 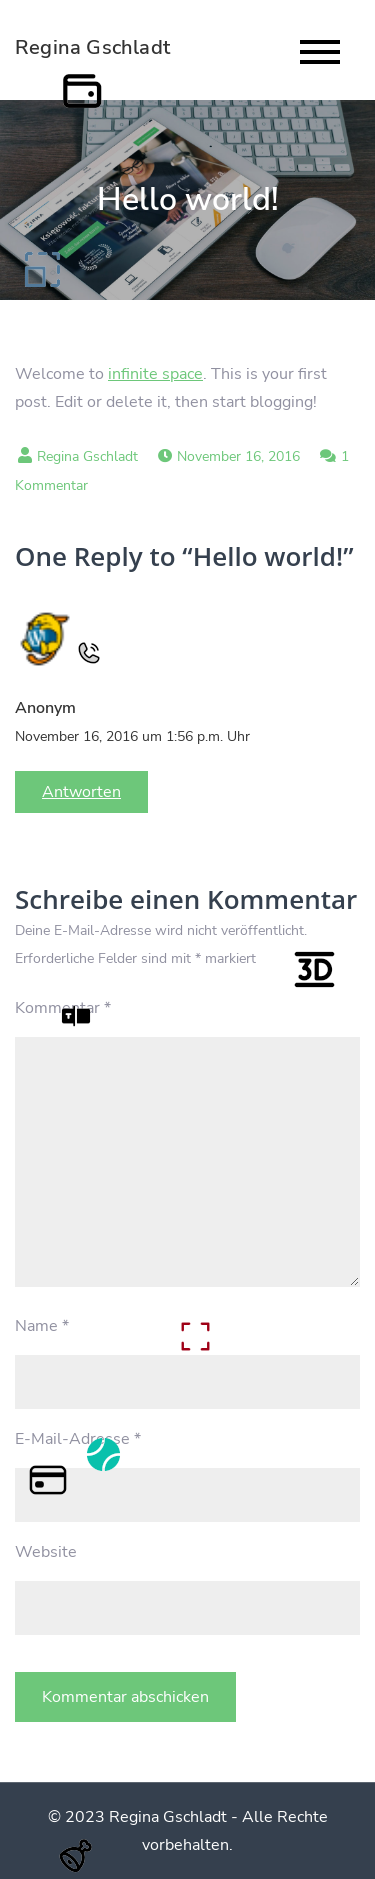 I want to click on resize an element or window, so click(x=42, y=269).